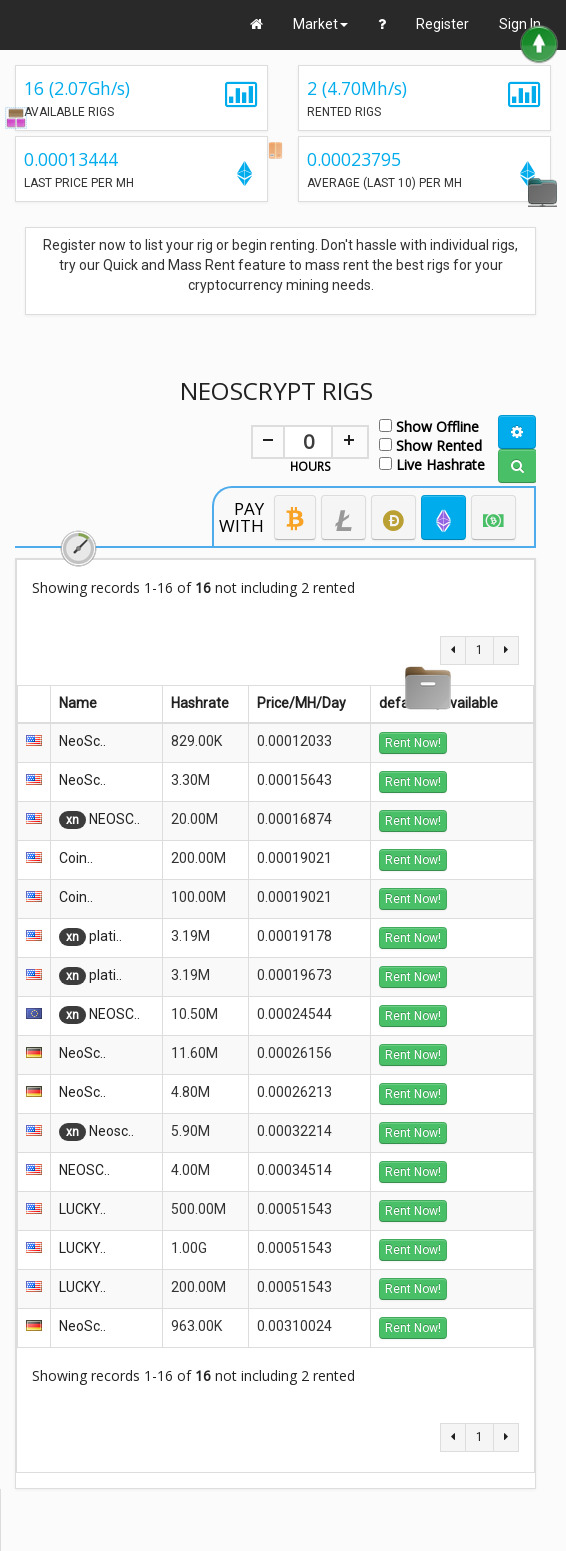 The image size is (566, 1551). Describe the element at coordinates (16, 118) in the screenshot. I see `select all items in the current view` at that location.